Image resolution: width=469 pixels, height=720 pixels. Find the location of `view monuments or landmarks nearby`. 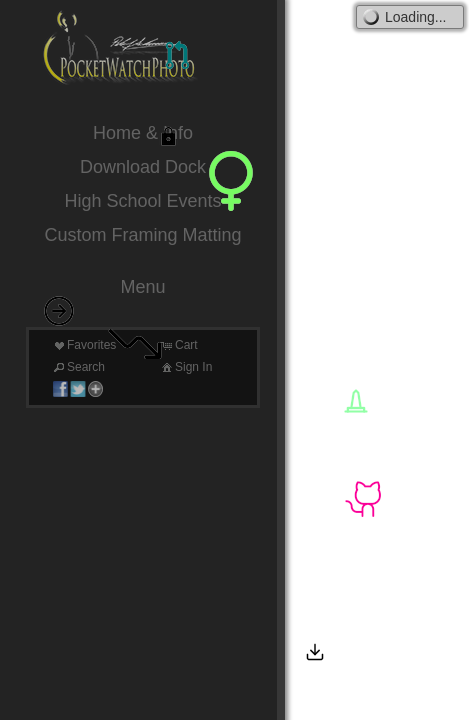

view monuments or landmarks nearby is located at coordinates (356, 401).